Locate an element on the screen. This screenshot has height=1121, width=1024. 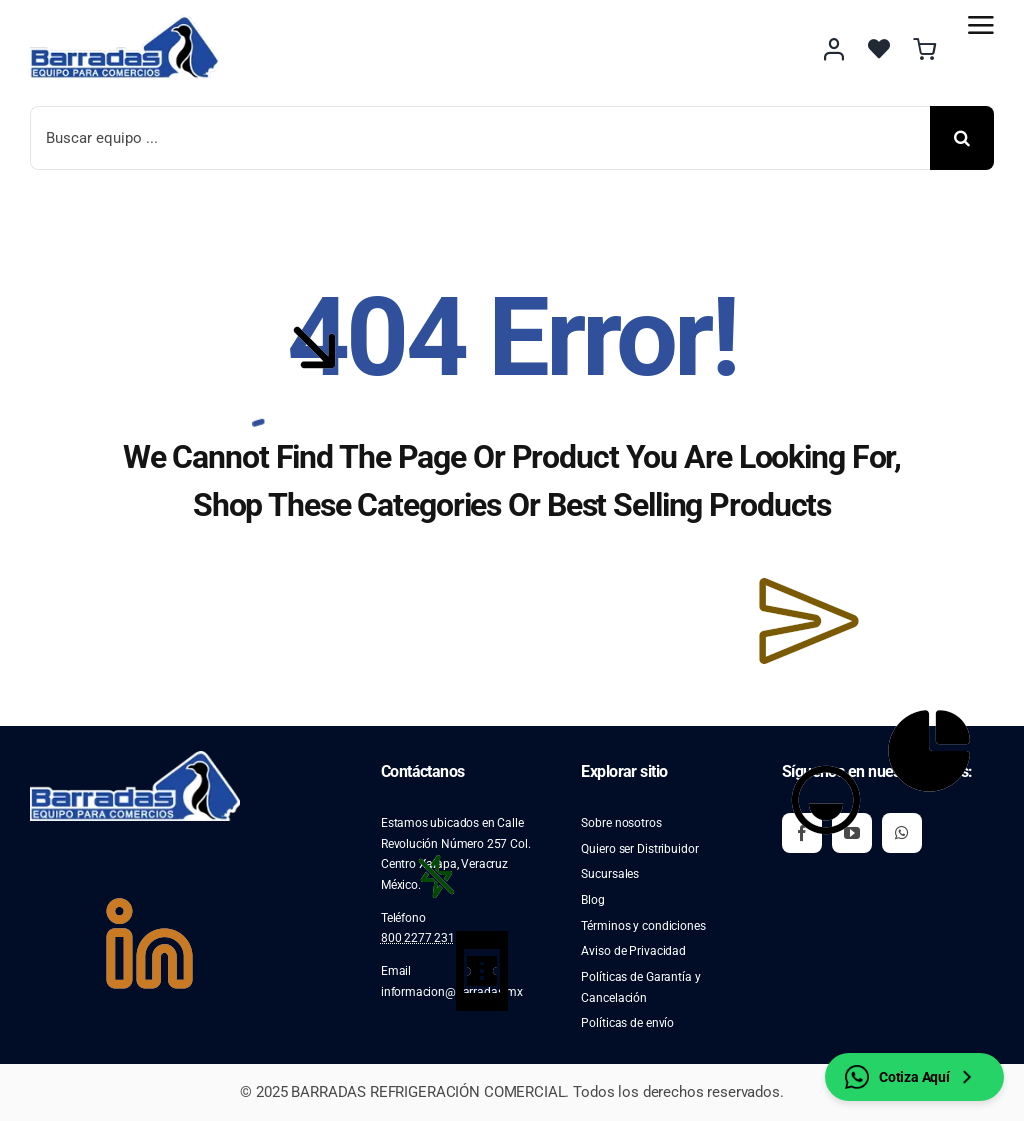
connect with linkedin is located at coordinates (149, 945).